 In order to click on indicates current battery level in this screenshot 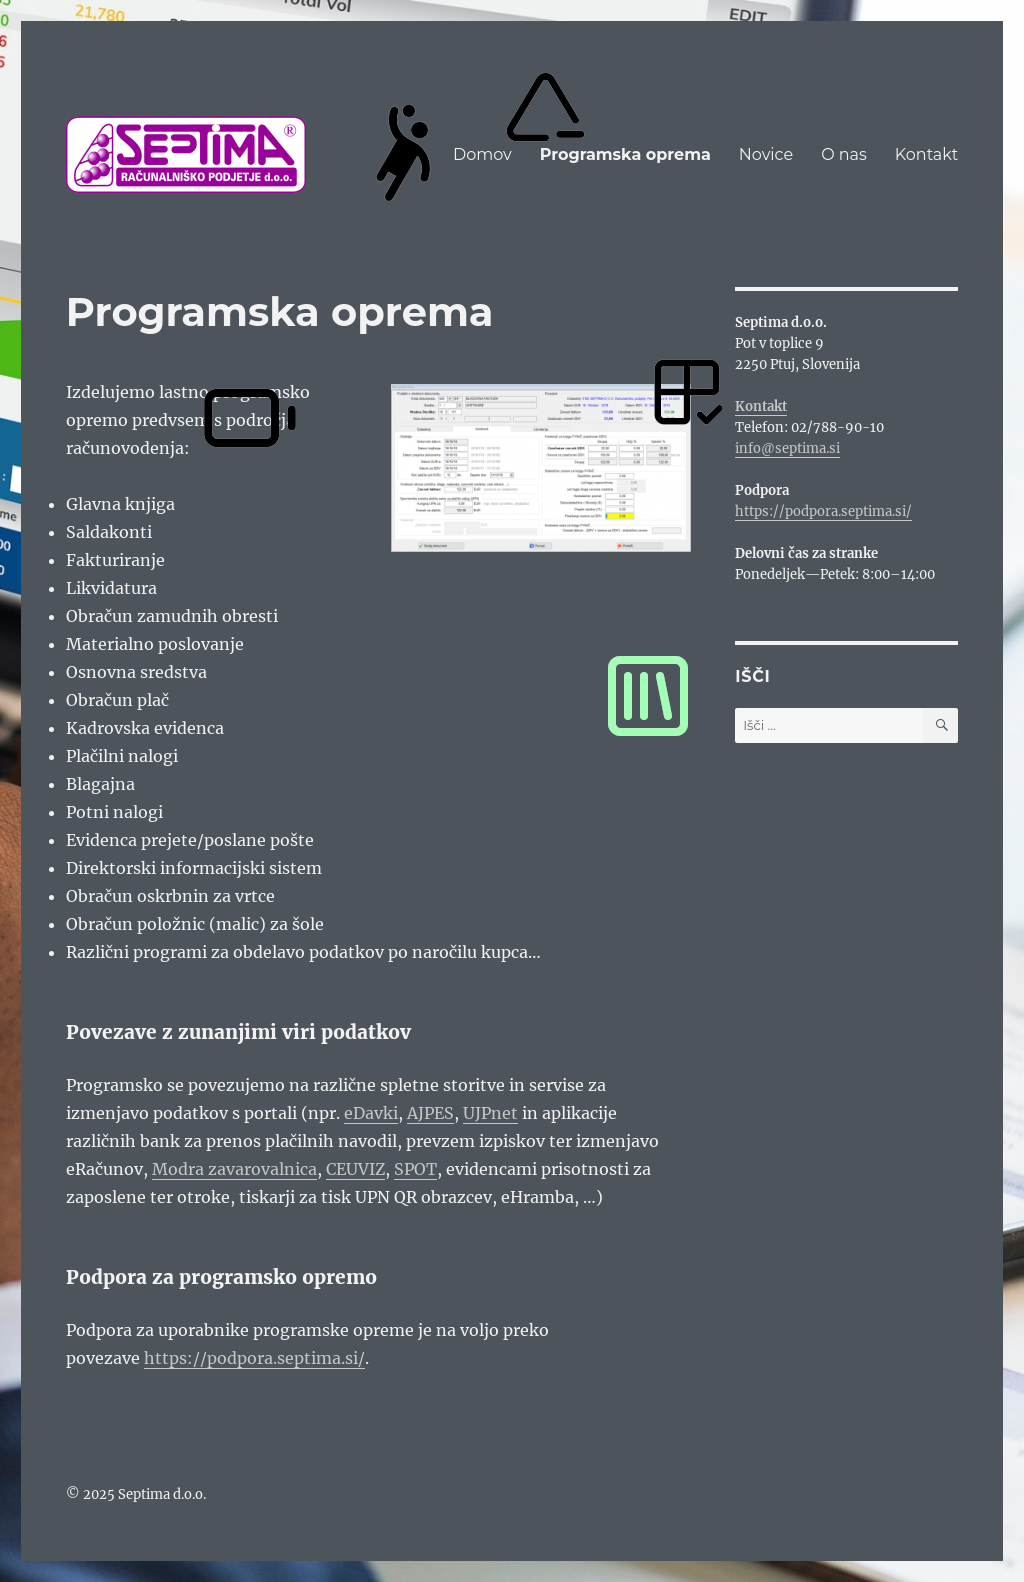, I will do `click(250, 418)`.